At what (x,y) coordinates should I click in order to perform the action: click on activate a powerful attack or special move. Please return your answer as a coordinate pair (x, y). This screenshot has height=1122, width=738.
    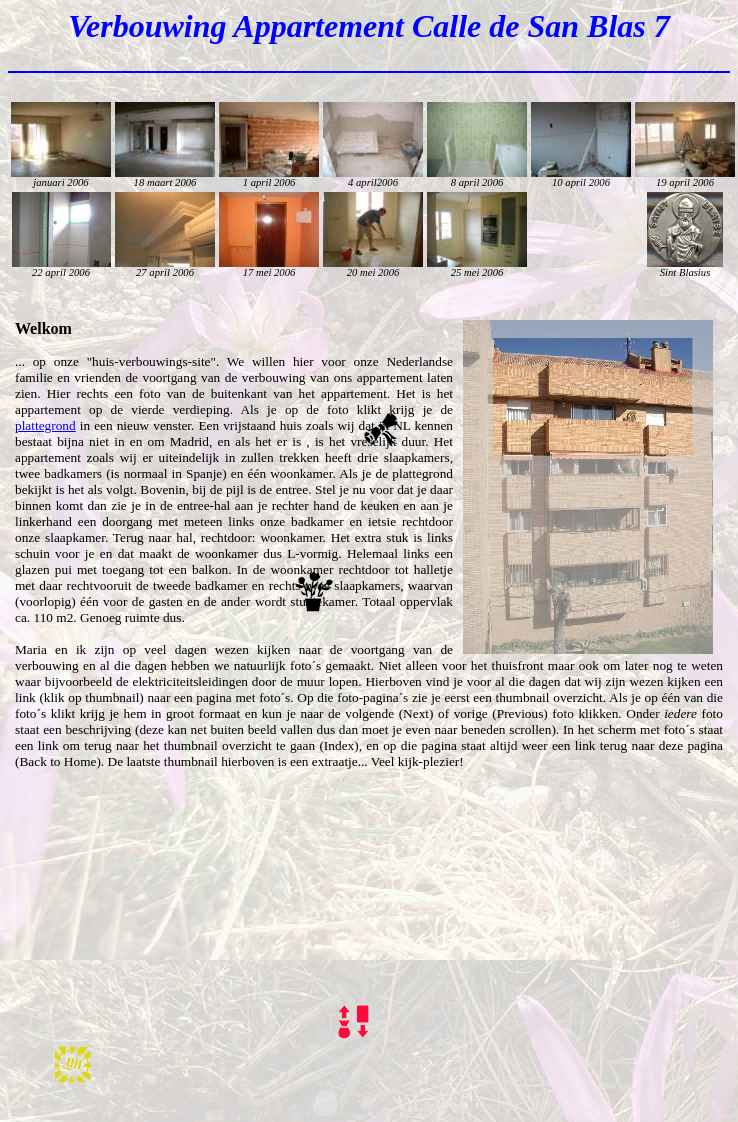
    Looking at the image, I should click on (72, 1064).